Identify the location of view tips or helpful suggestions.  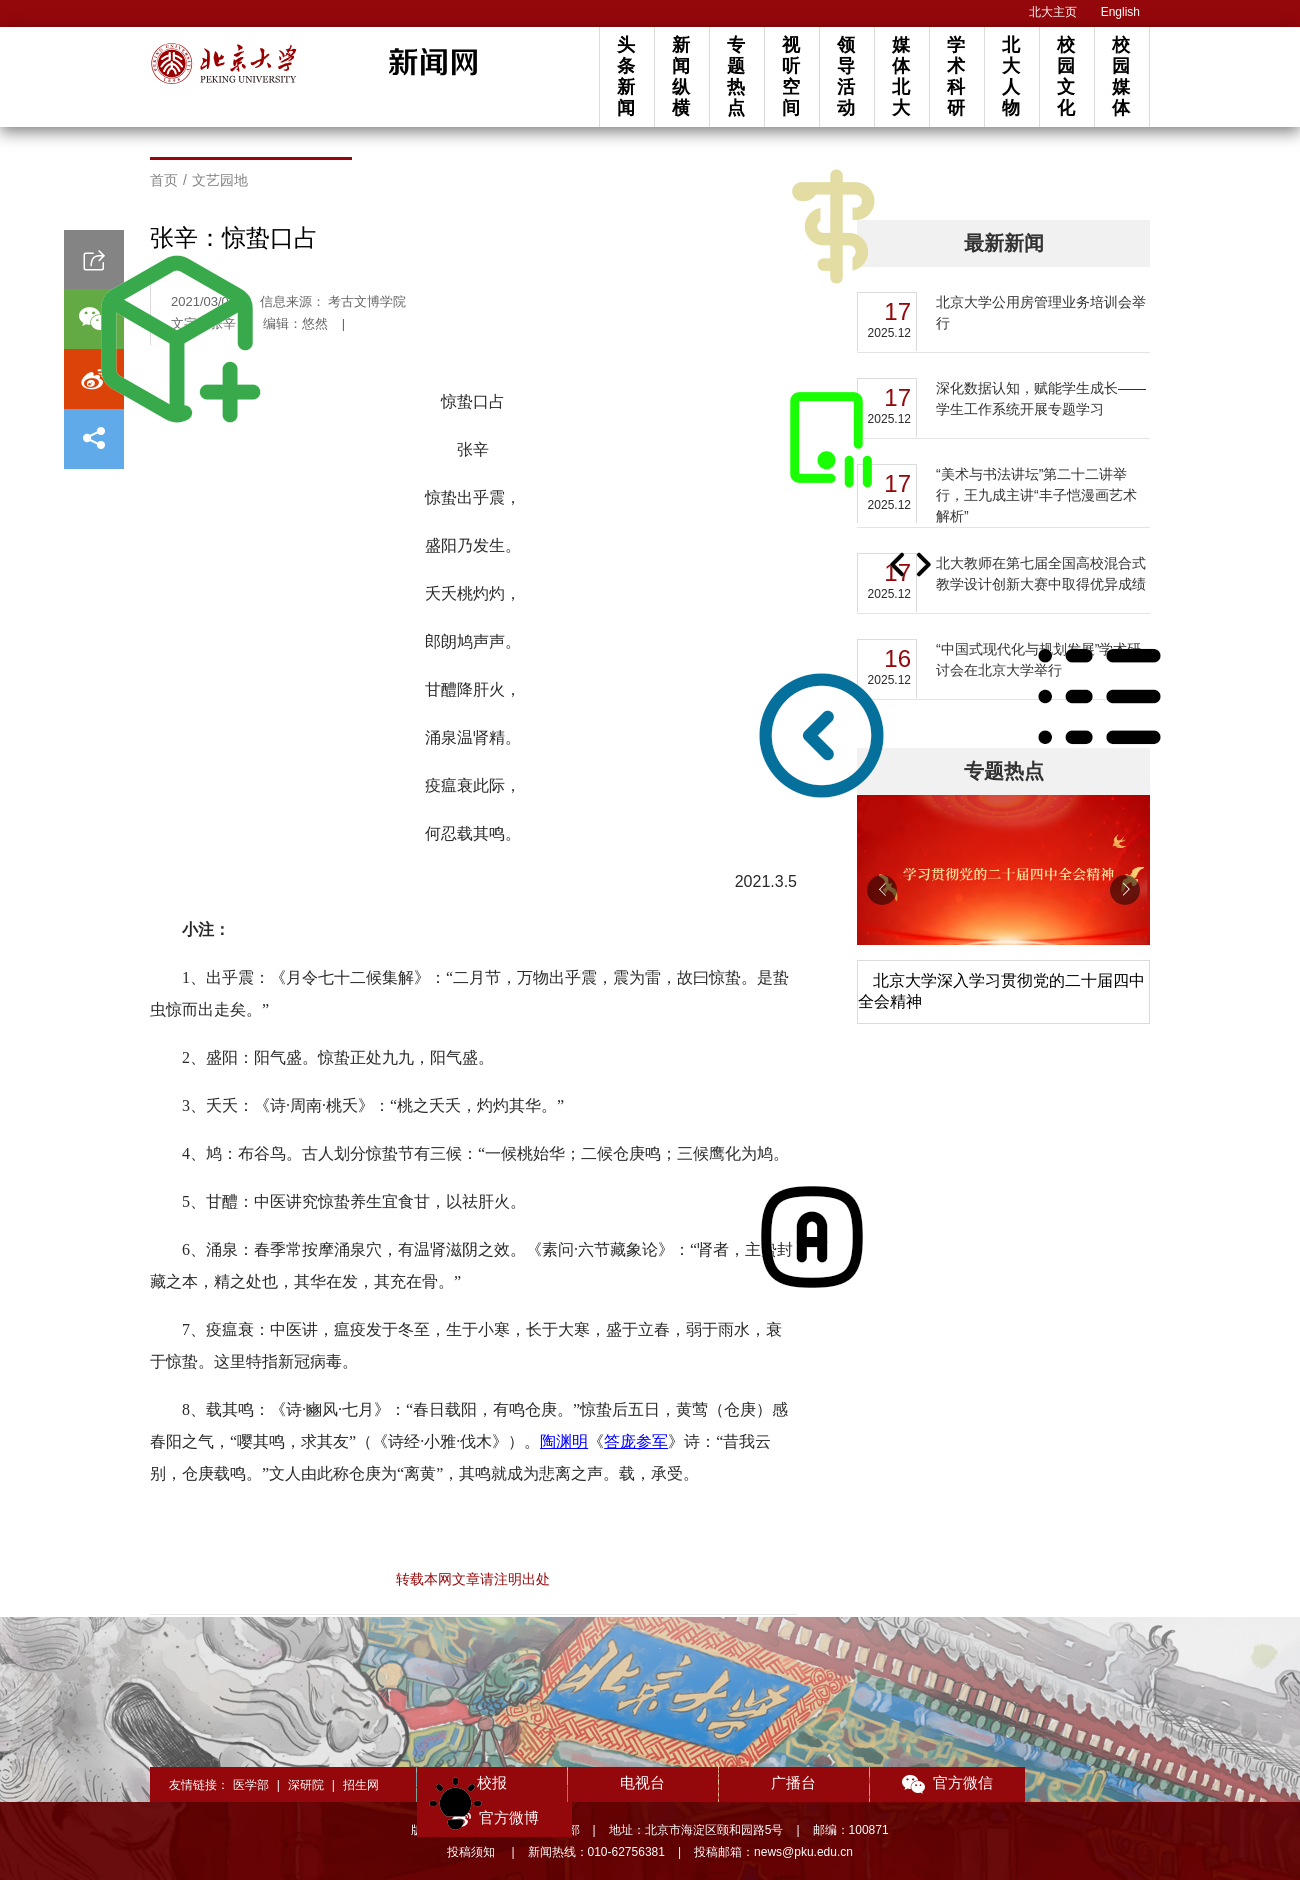
(455, 1803).